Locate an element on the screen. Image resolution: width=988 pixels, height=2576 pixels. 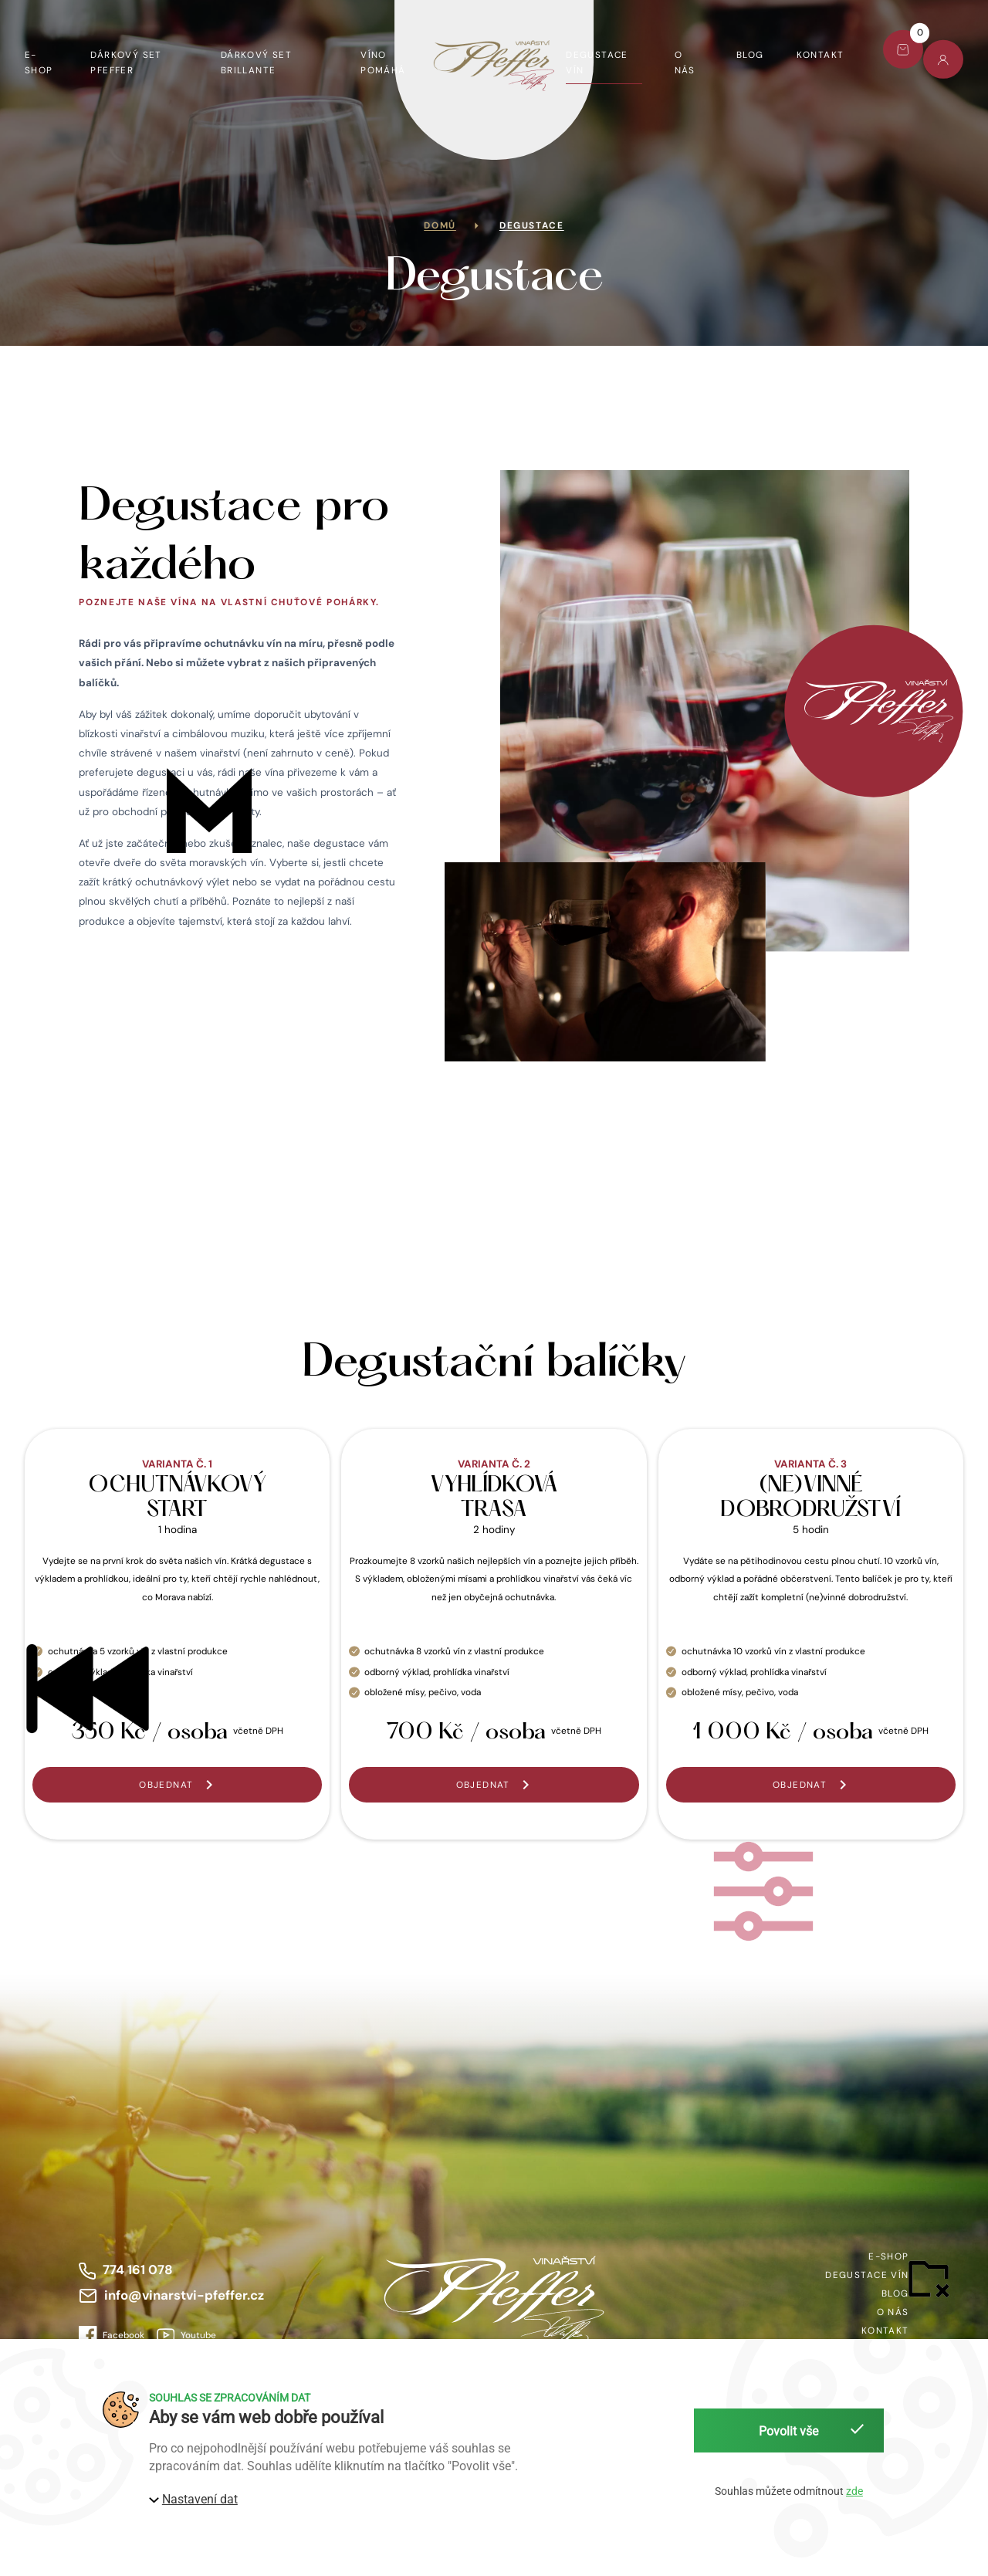
Monster Energy brand logo is located at coordinates (209, 811).